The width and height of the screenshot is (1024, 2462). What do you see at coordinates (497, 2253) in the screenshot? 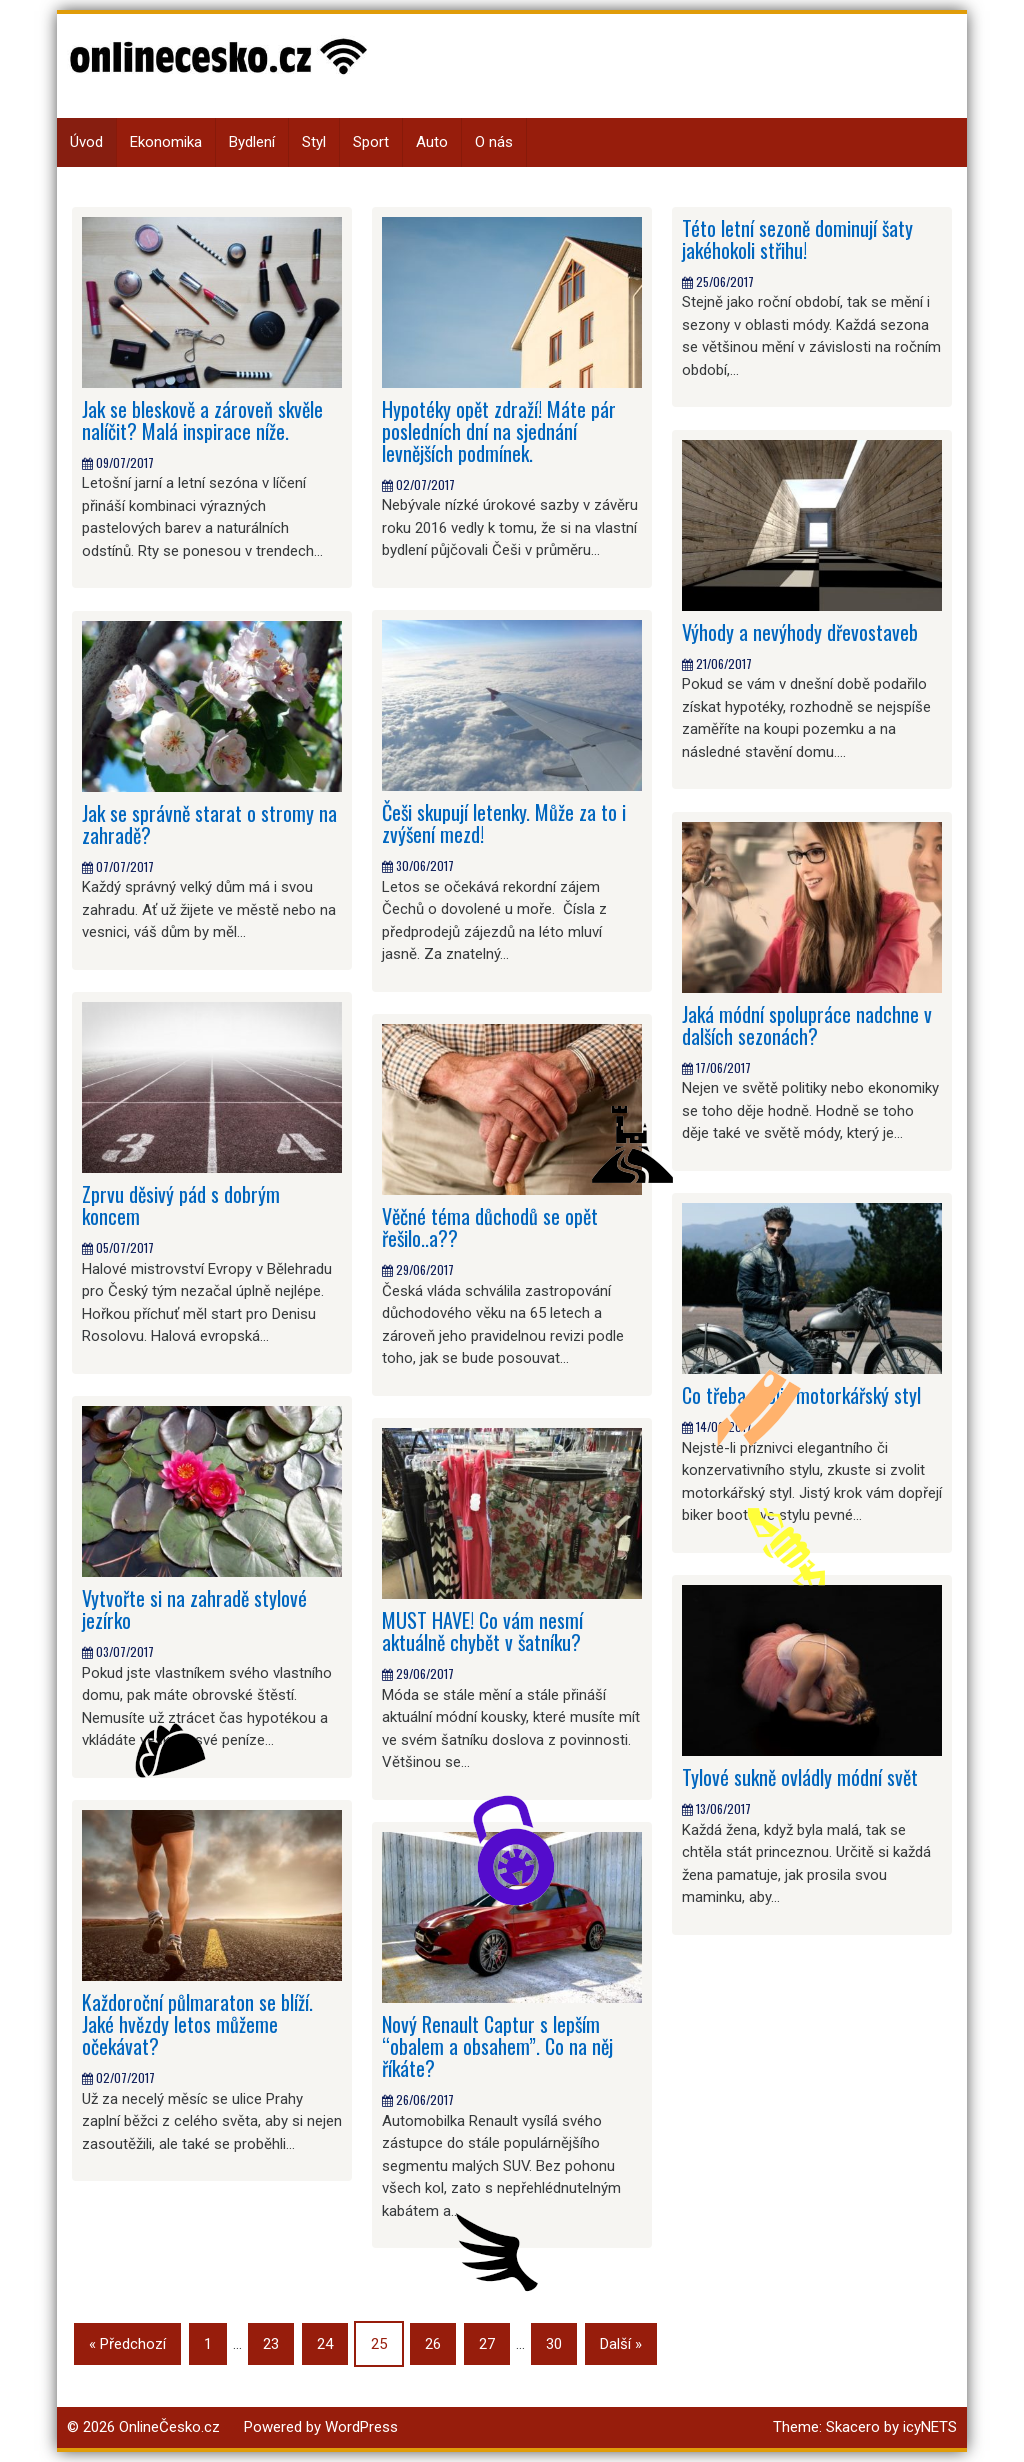
I see `indicates flight or aerial ability in gameplay` at bounding box center [497, 2253].